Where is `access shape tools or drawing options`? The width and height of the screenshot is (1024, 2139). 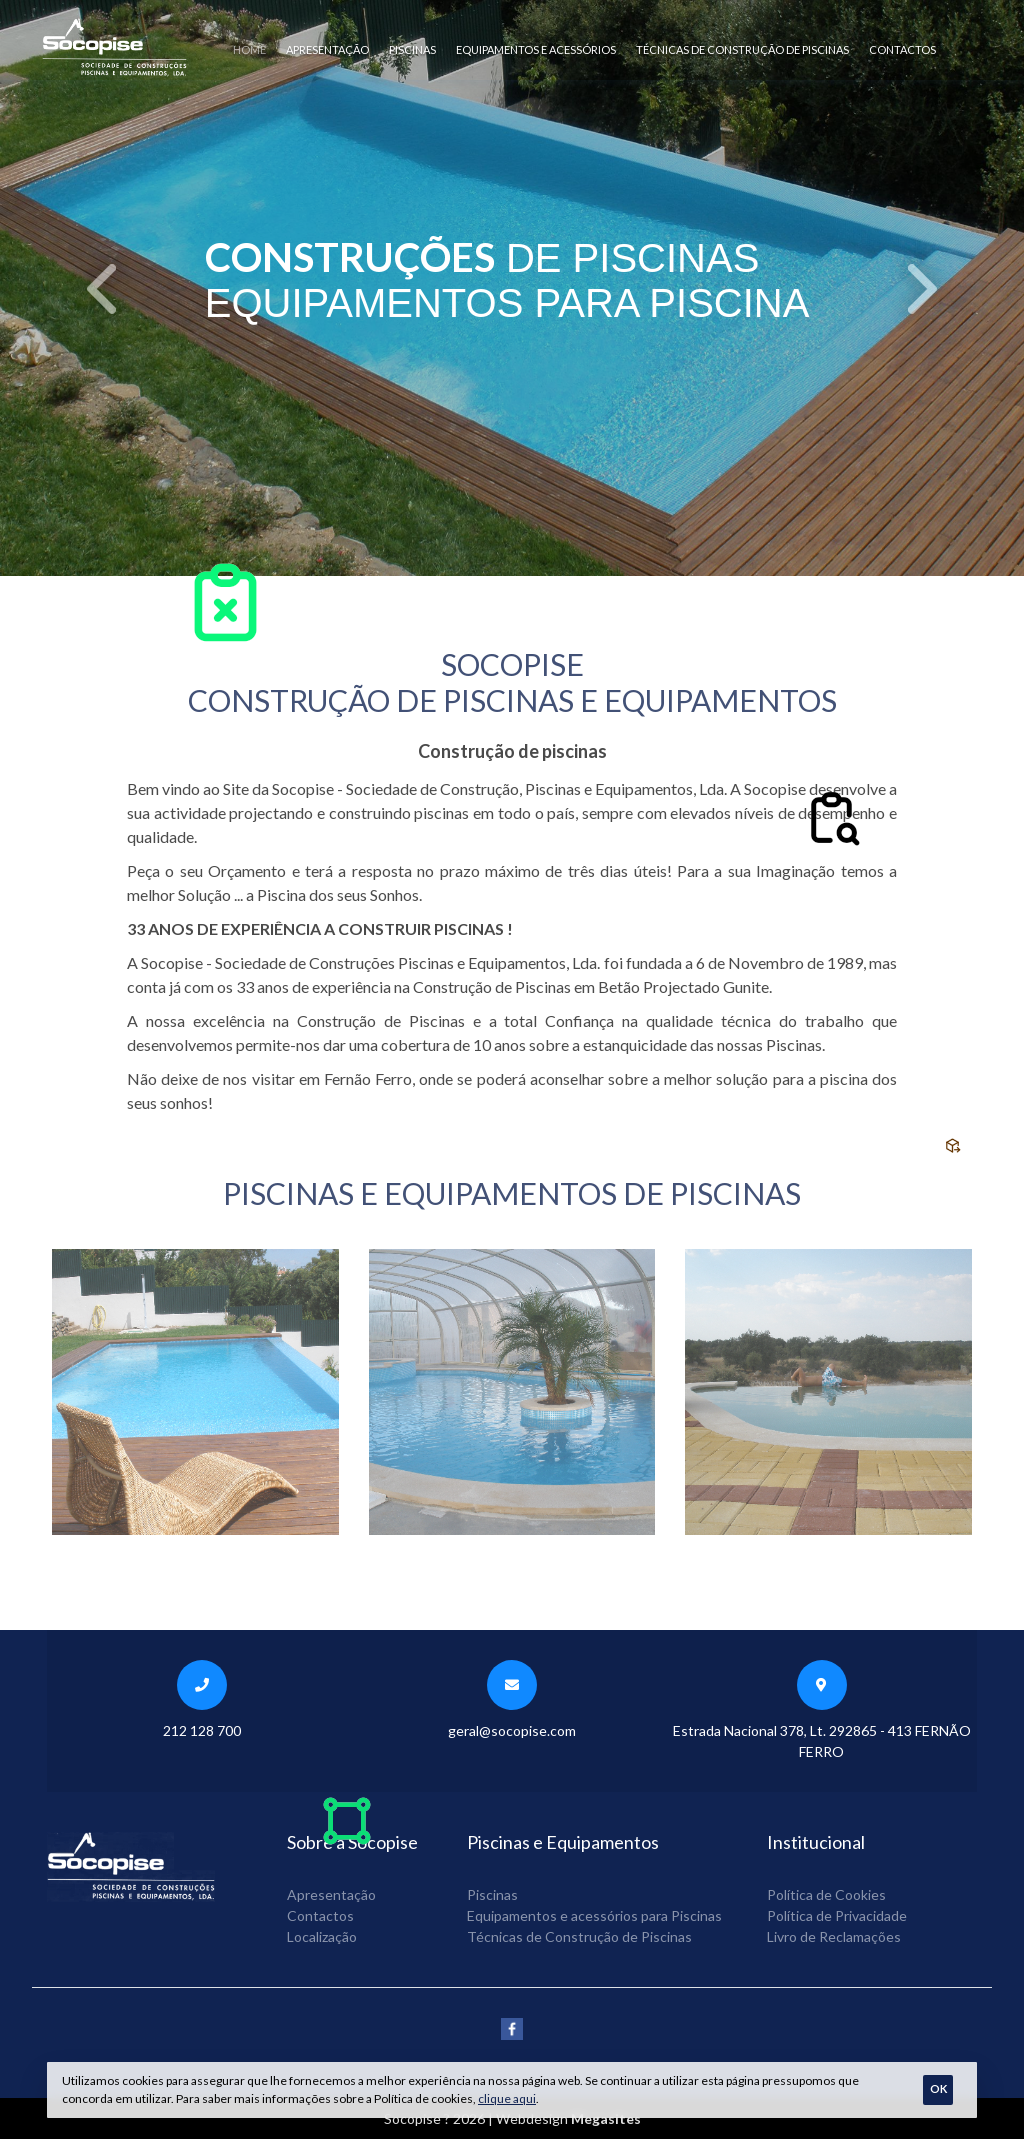 access shape tools or drawing options is located at coordinates (347, 1821).